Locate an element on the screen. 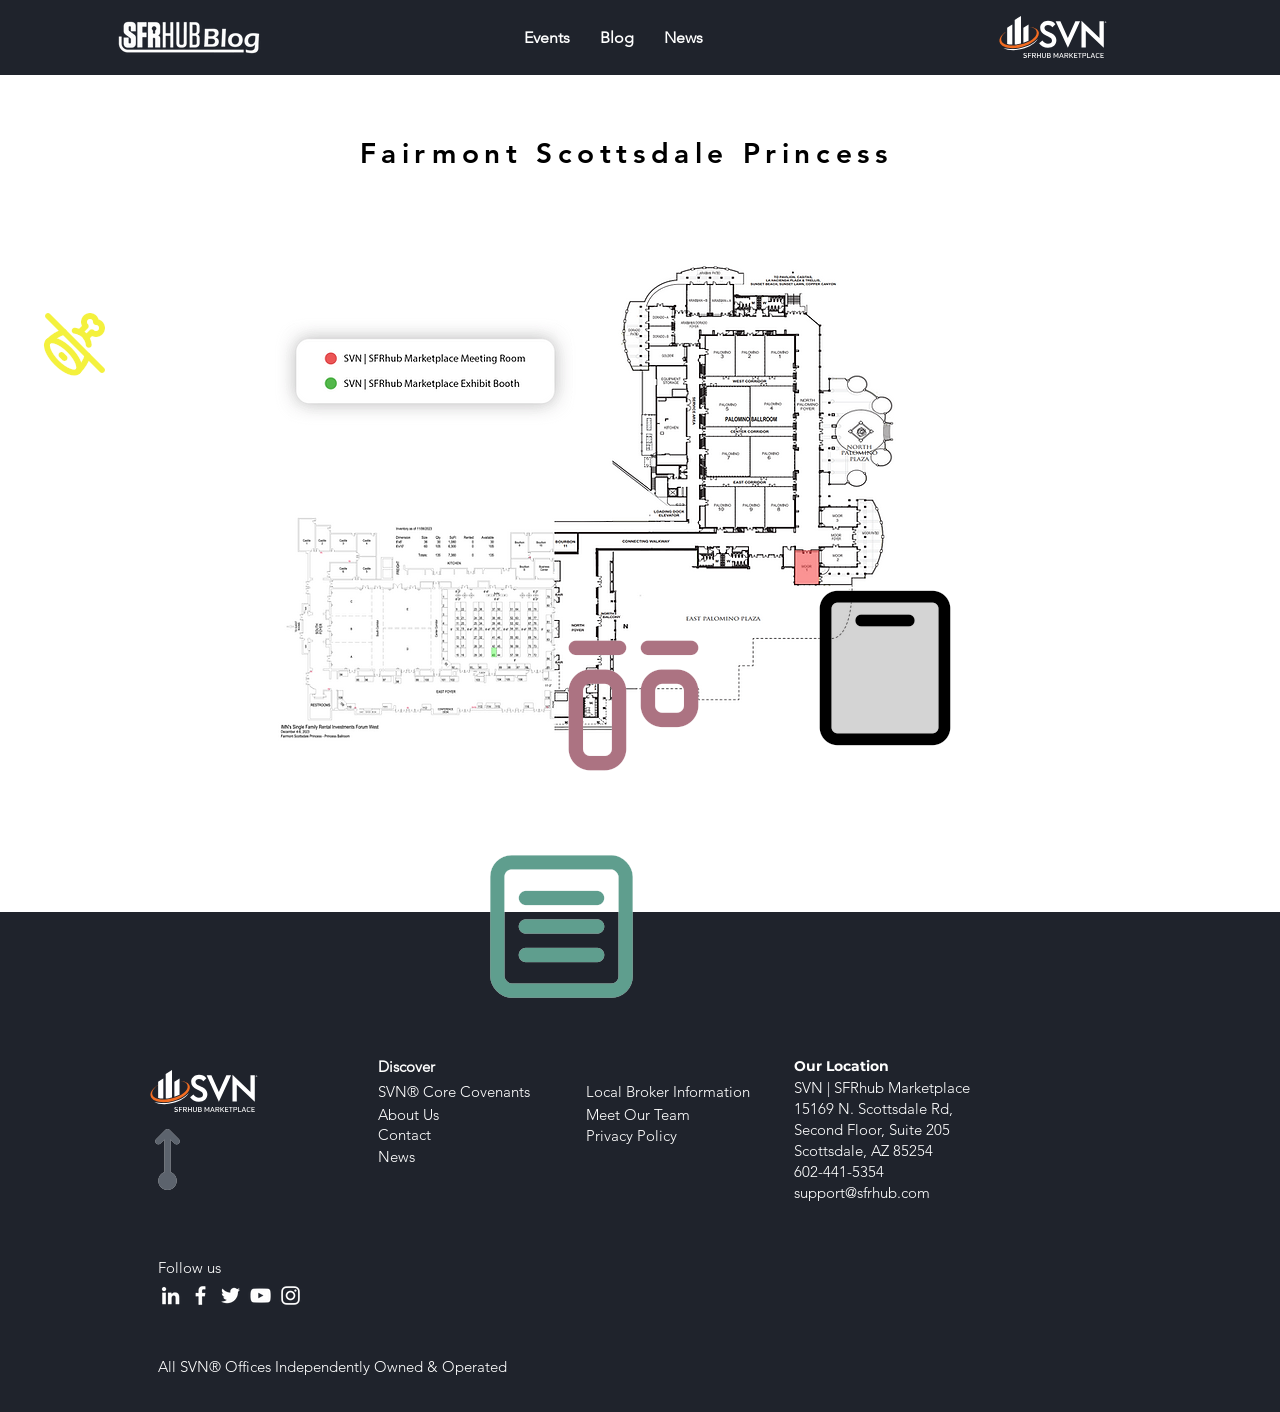 The image size is (1280, 1412). scroll to top of page is located at coordinates (167, 1159).